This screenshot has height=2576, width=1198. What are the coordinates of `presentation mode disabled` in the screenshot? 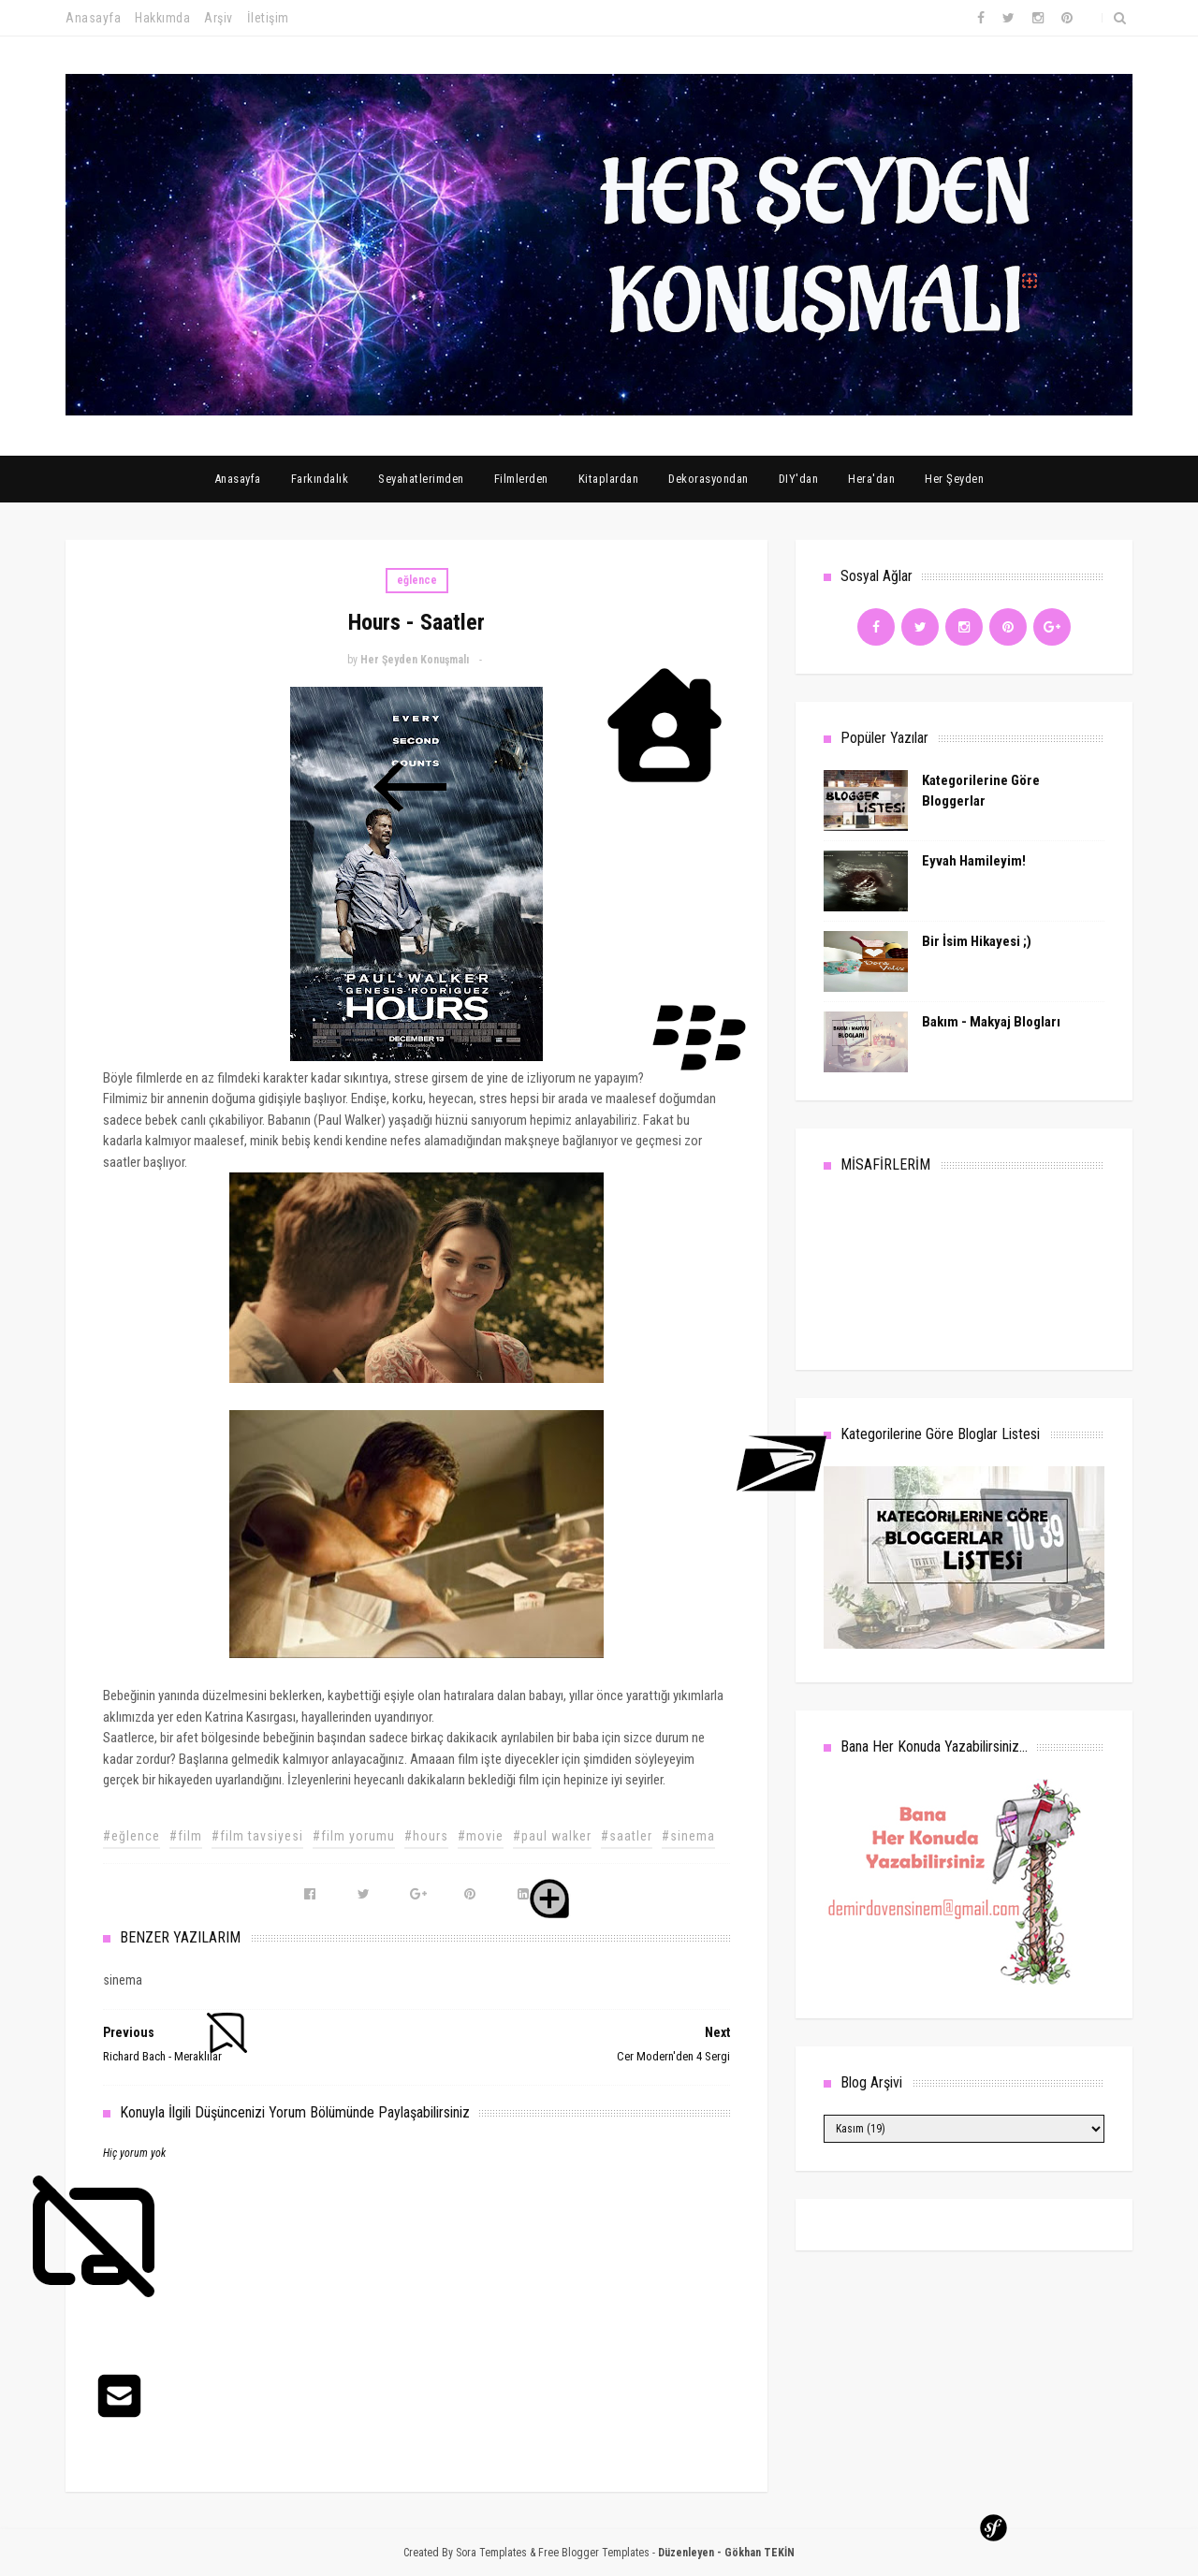 It's located at (94, 2236).